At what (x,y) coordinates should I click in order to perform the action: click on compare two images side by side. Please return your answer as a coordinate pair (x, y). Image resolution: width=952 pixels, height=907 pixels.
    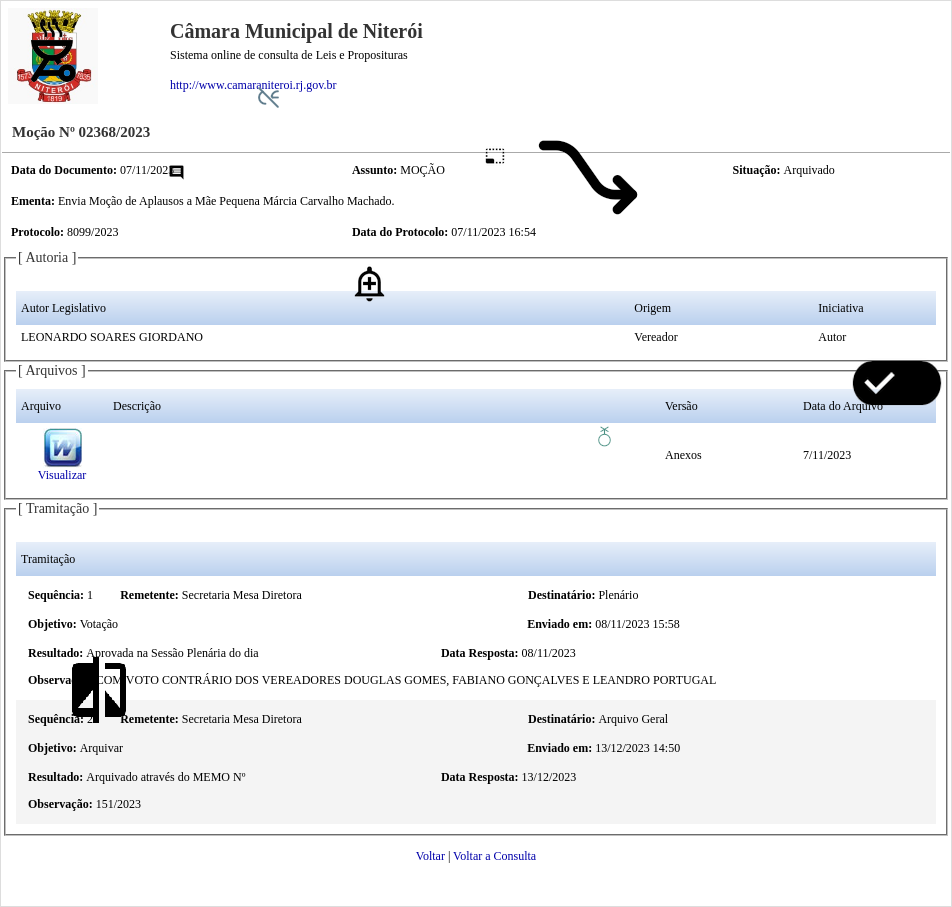
    Looking at the image, I should click on (99, 690).